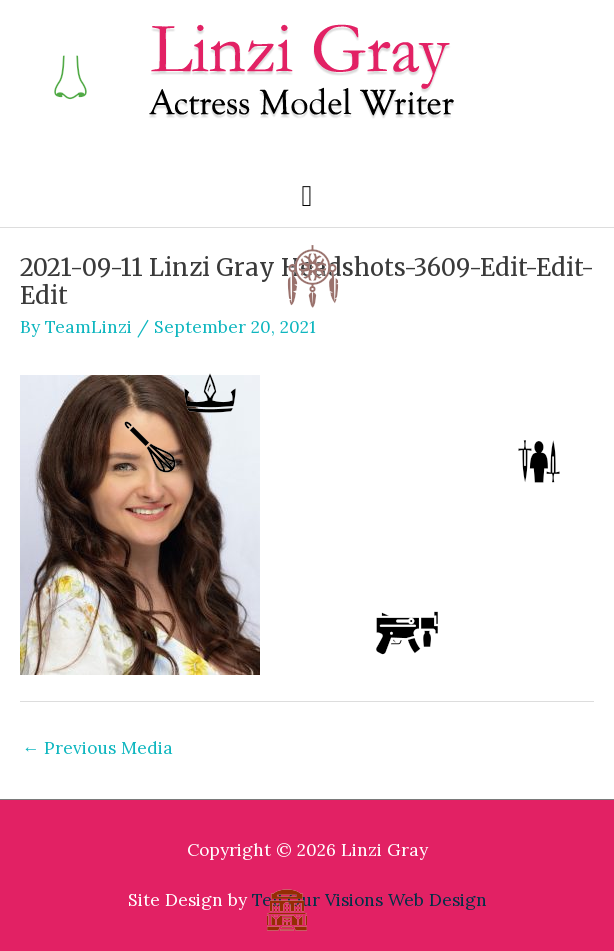 This screenshot has width=614, height=951. I want to click on visit the saloon or tavern in-game, so click(287, 910).